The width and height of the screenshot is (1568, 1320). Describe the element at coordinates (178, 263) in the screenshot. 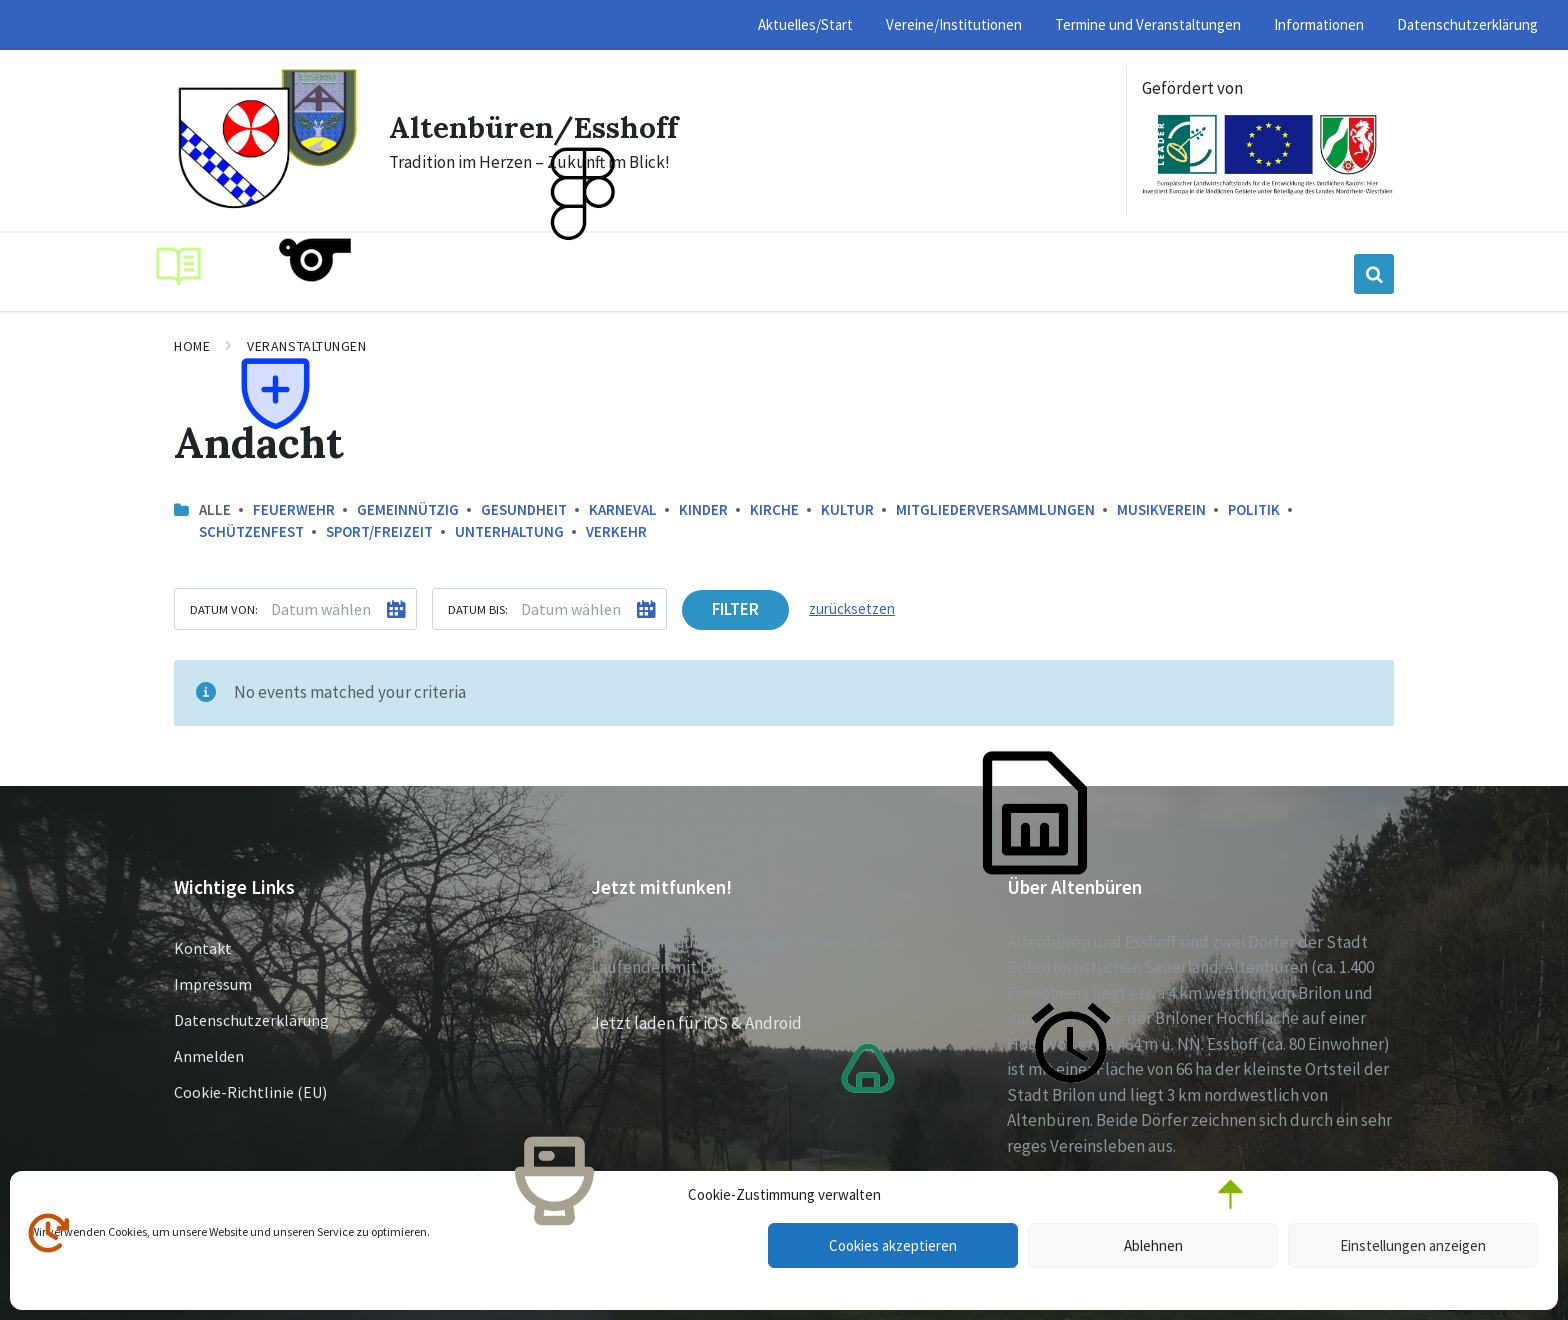

I see `open reading mode or e-reader` at that location.